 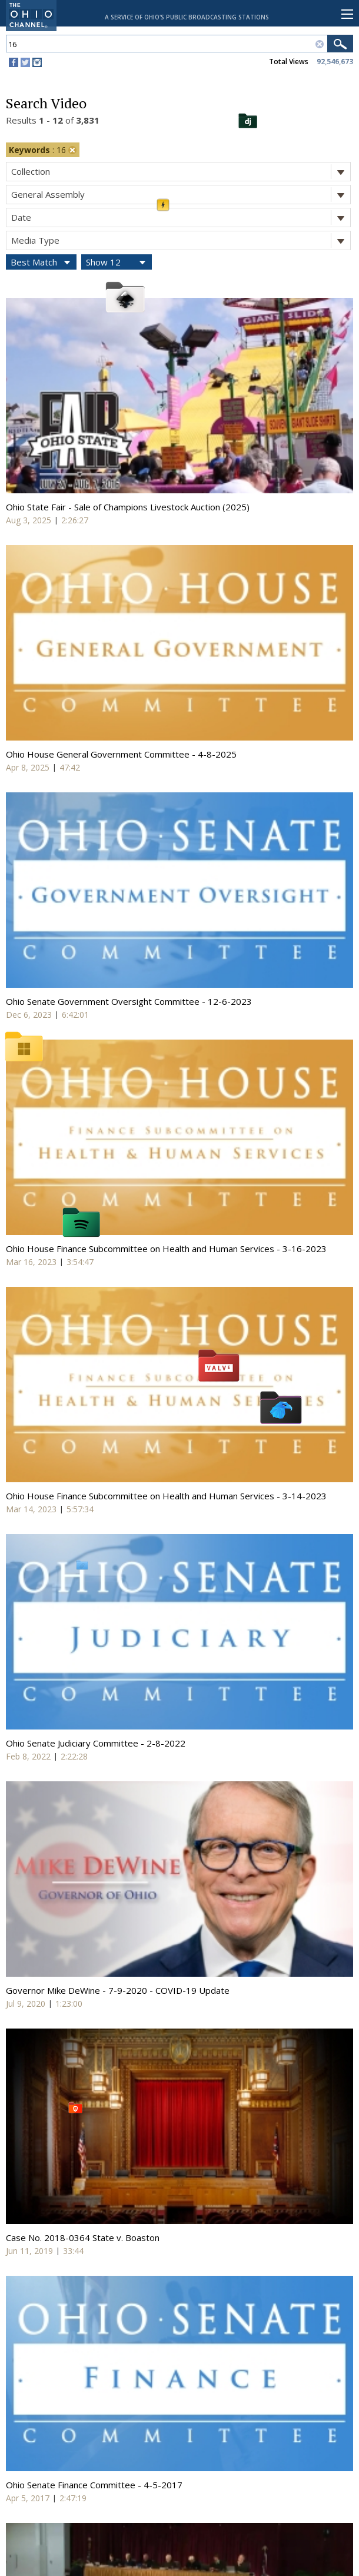 What do you see at coordinates (281, 1409) in the screenshot?
I see `open garuda linux system folder` at bounding box center [281, 1409].